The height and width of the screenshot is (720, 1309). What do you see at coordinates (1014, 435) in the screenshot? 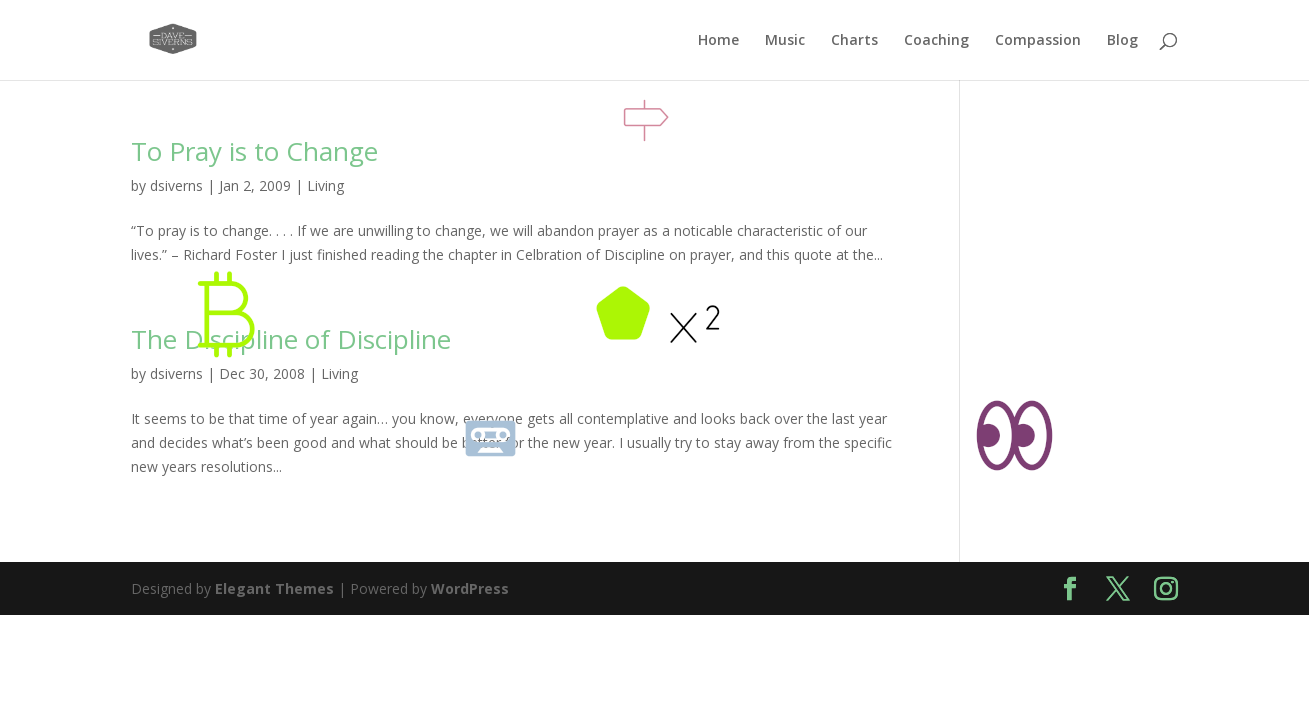
I see `indicates someone is viewing or watching` at bounding box center [1014, 435].